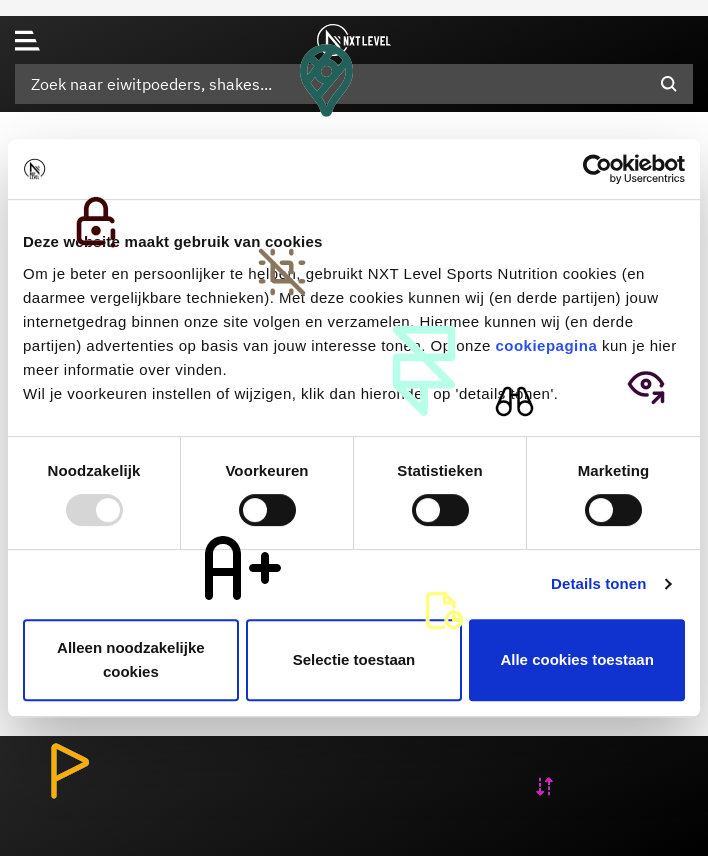 This screenshot has width=708, height=856. Describe the element at coordinates (514, 401) in the screenshot. I see `search or explore content` at that location.